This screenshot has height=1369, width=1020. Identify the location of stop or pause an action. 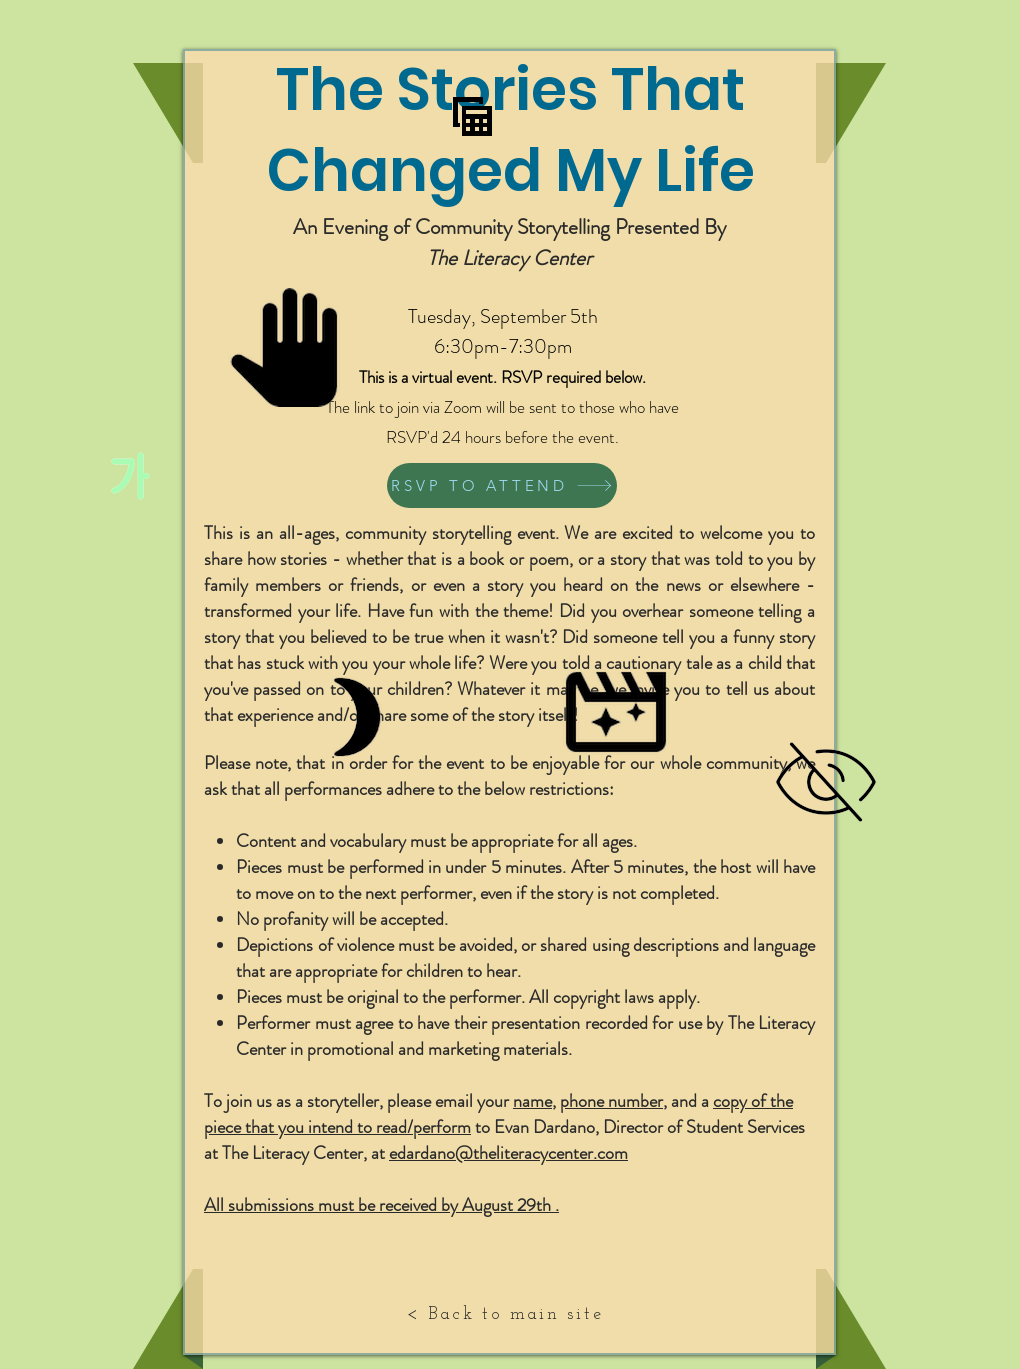
(282, 347).